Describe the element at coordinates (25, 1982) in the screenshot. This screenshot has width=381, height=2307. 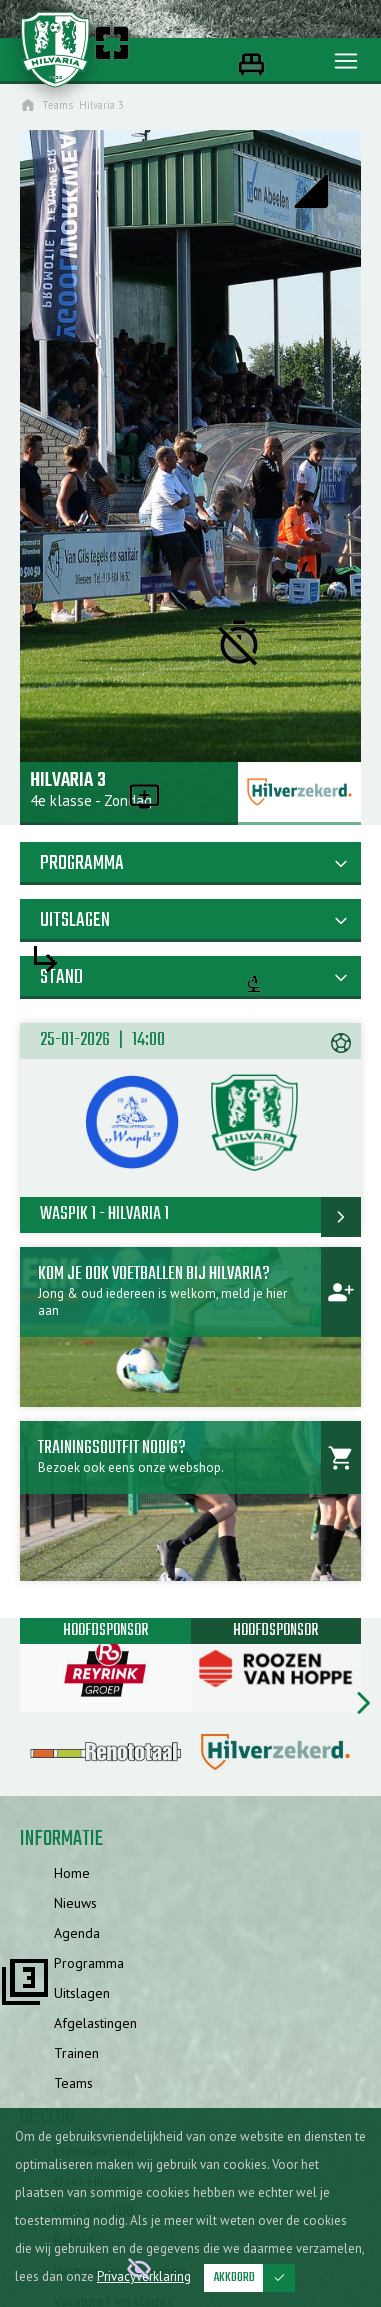
I see `apply filter preset 3` at that location.